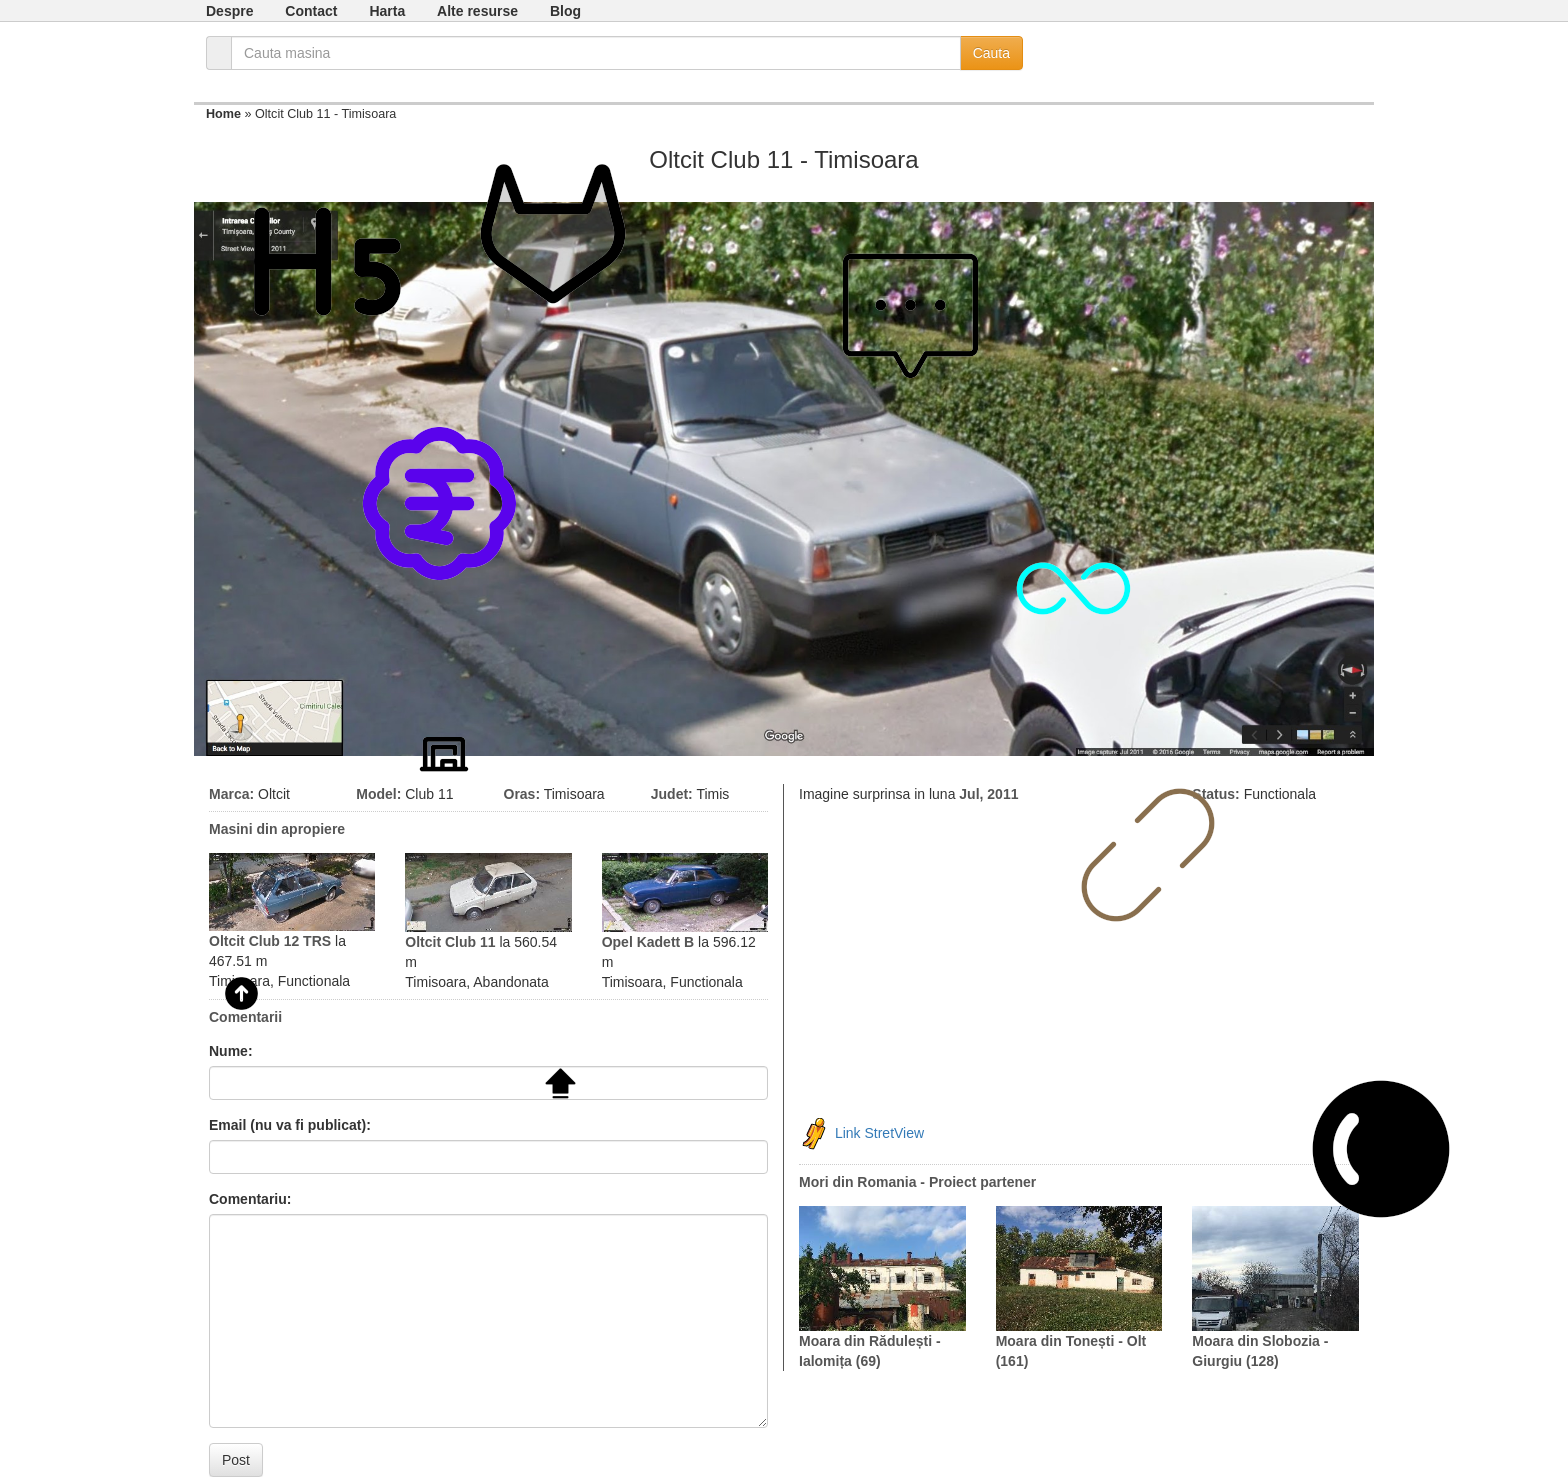 This screenshot has width=1568, height=1477. Describe the element at coordinates (910, 310) in the screenshot. I see `open chat or messaging` at that location.